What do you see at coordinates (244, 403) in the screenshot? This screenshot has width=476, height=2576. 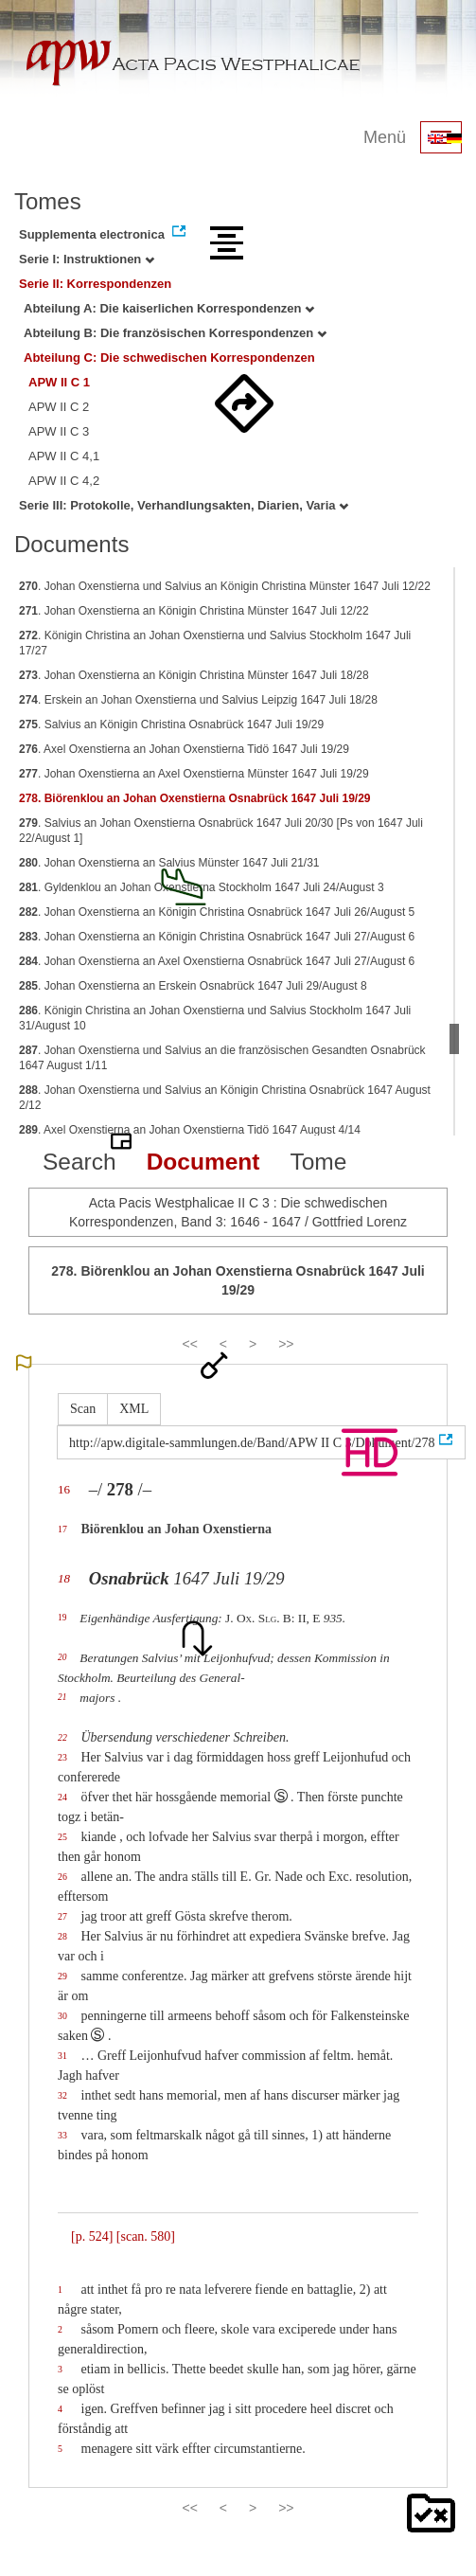 I see `indicates navigation or directional guidance` at bounding box center [244, 403].